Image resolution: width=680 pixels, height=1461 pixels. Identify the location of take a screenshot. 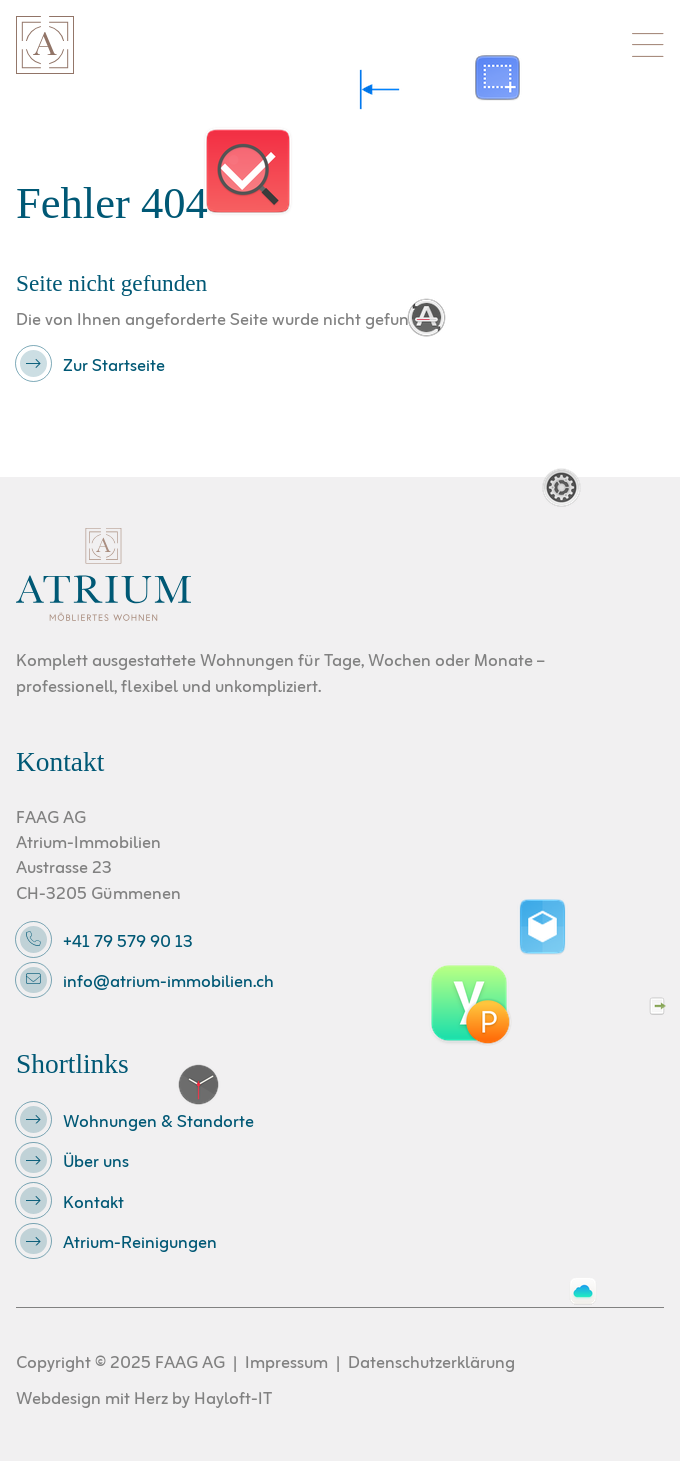
(497, 77).